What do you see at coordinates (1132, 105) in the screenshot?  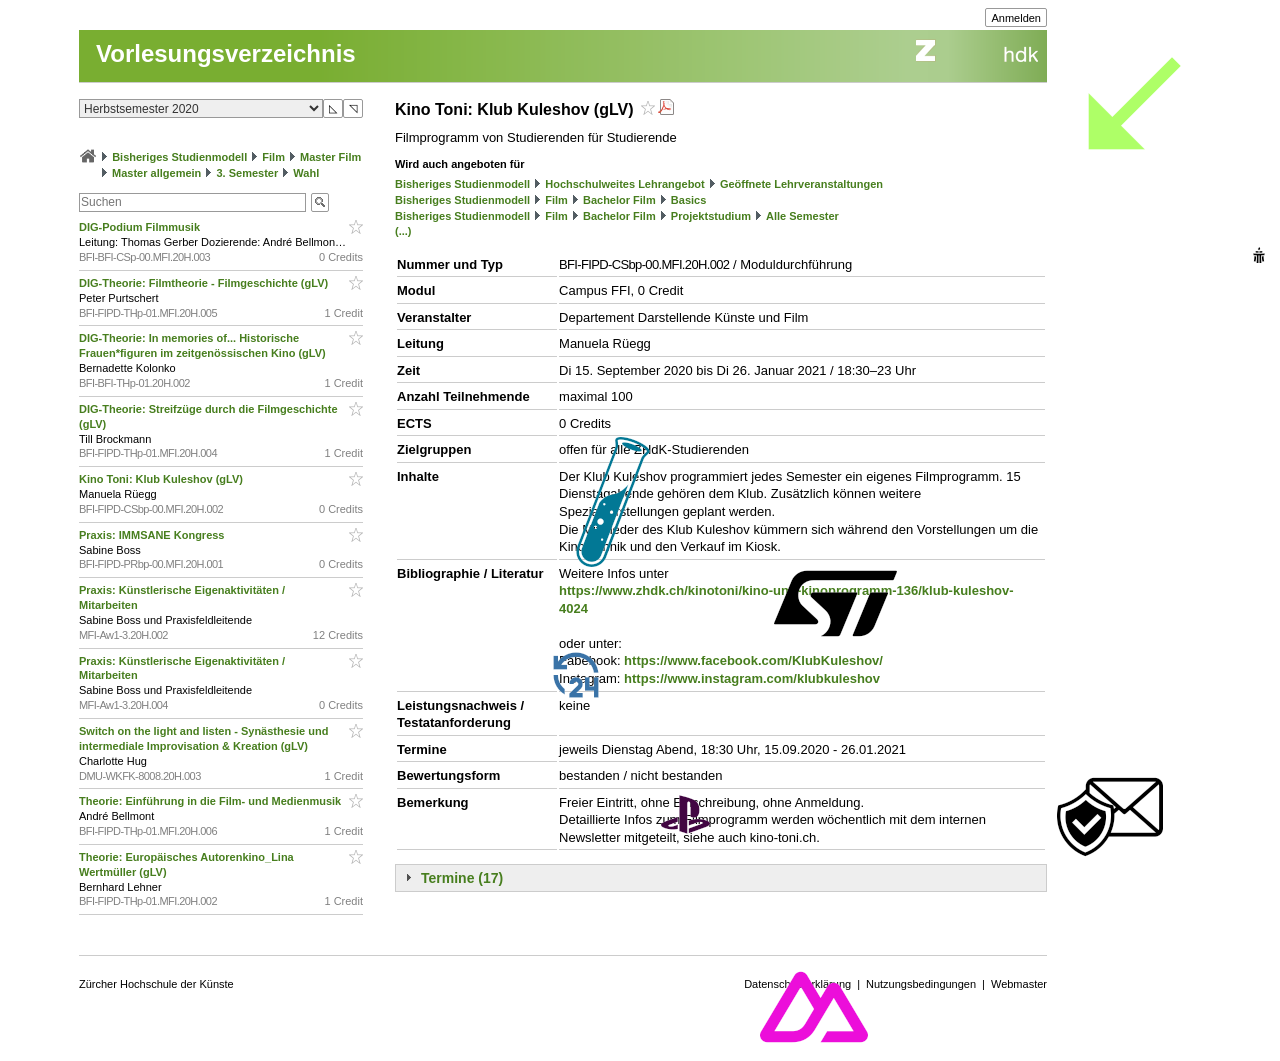 I see `navigate back and down` at bounding box center [1132, 105].